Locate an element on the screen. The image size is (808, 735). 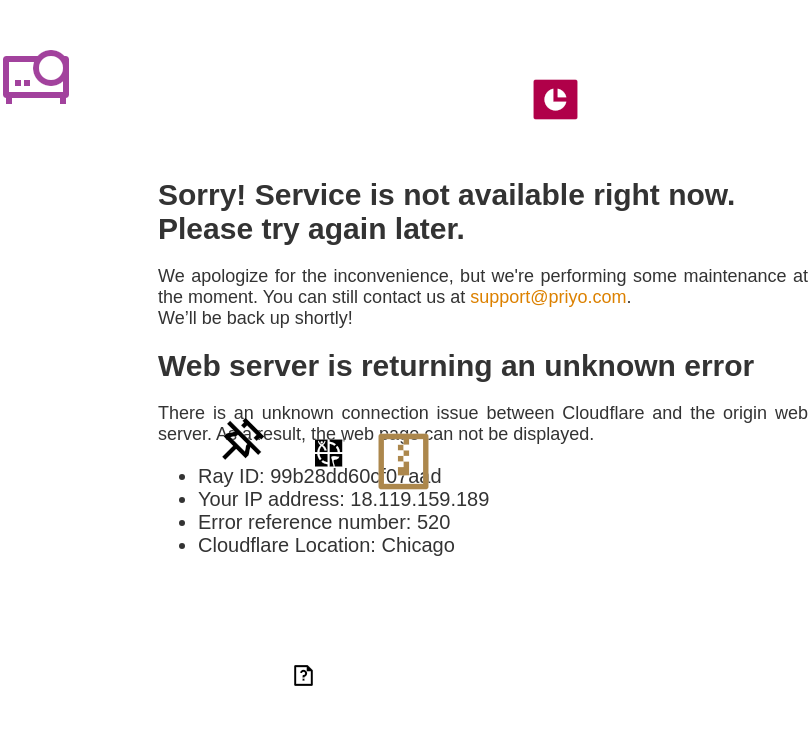
view business analytics dashboard is located at coordinates (555, 99).